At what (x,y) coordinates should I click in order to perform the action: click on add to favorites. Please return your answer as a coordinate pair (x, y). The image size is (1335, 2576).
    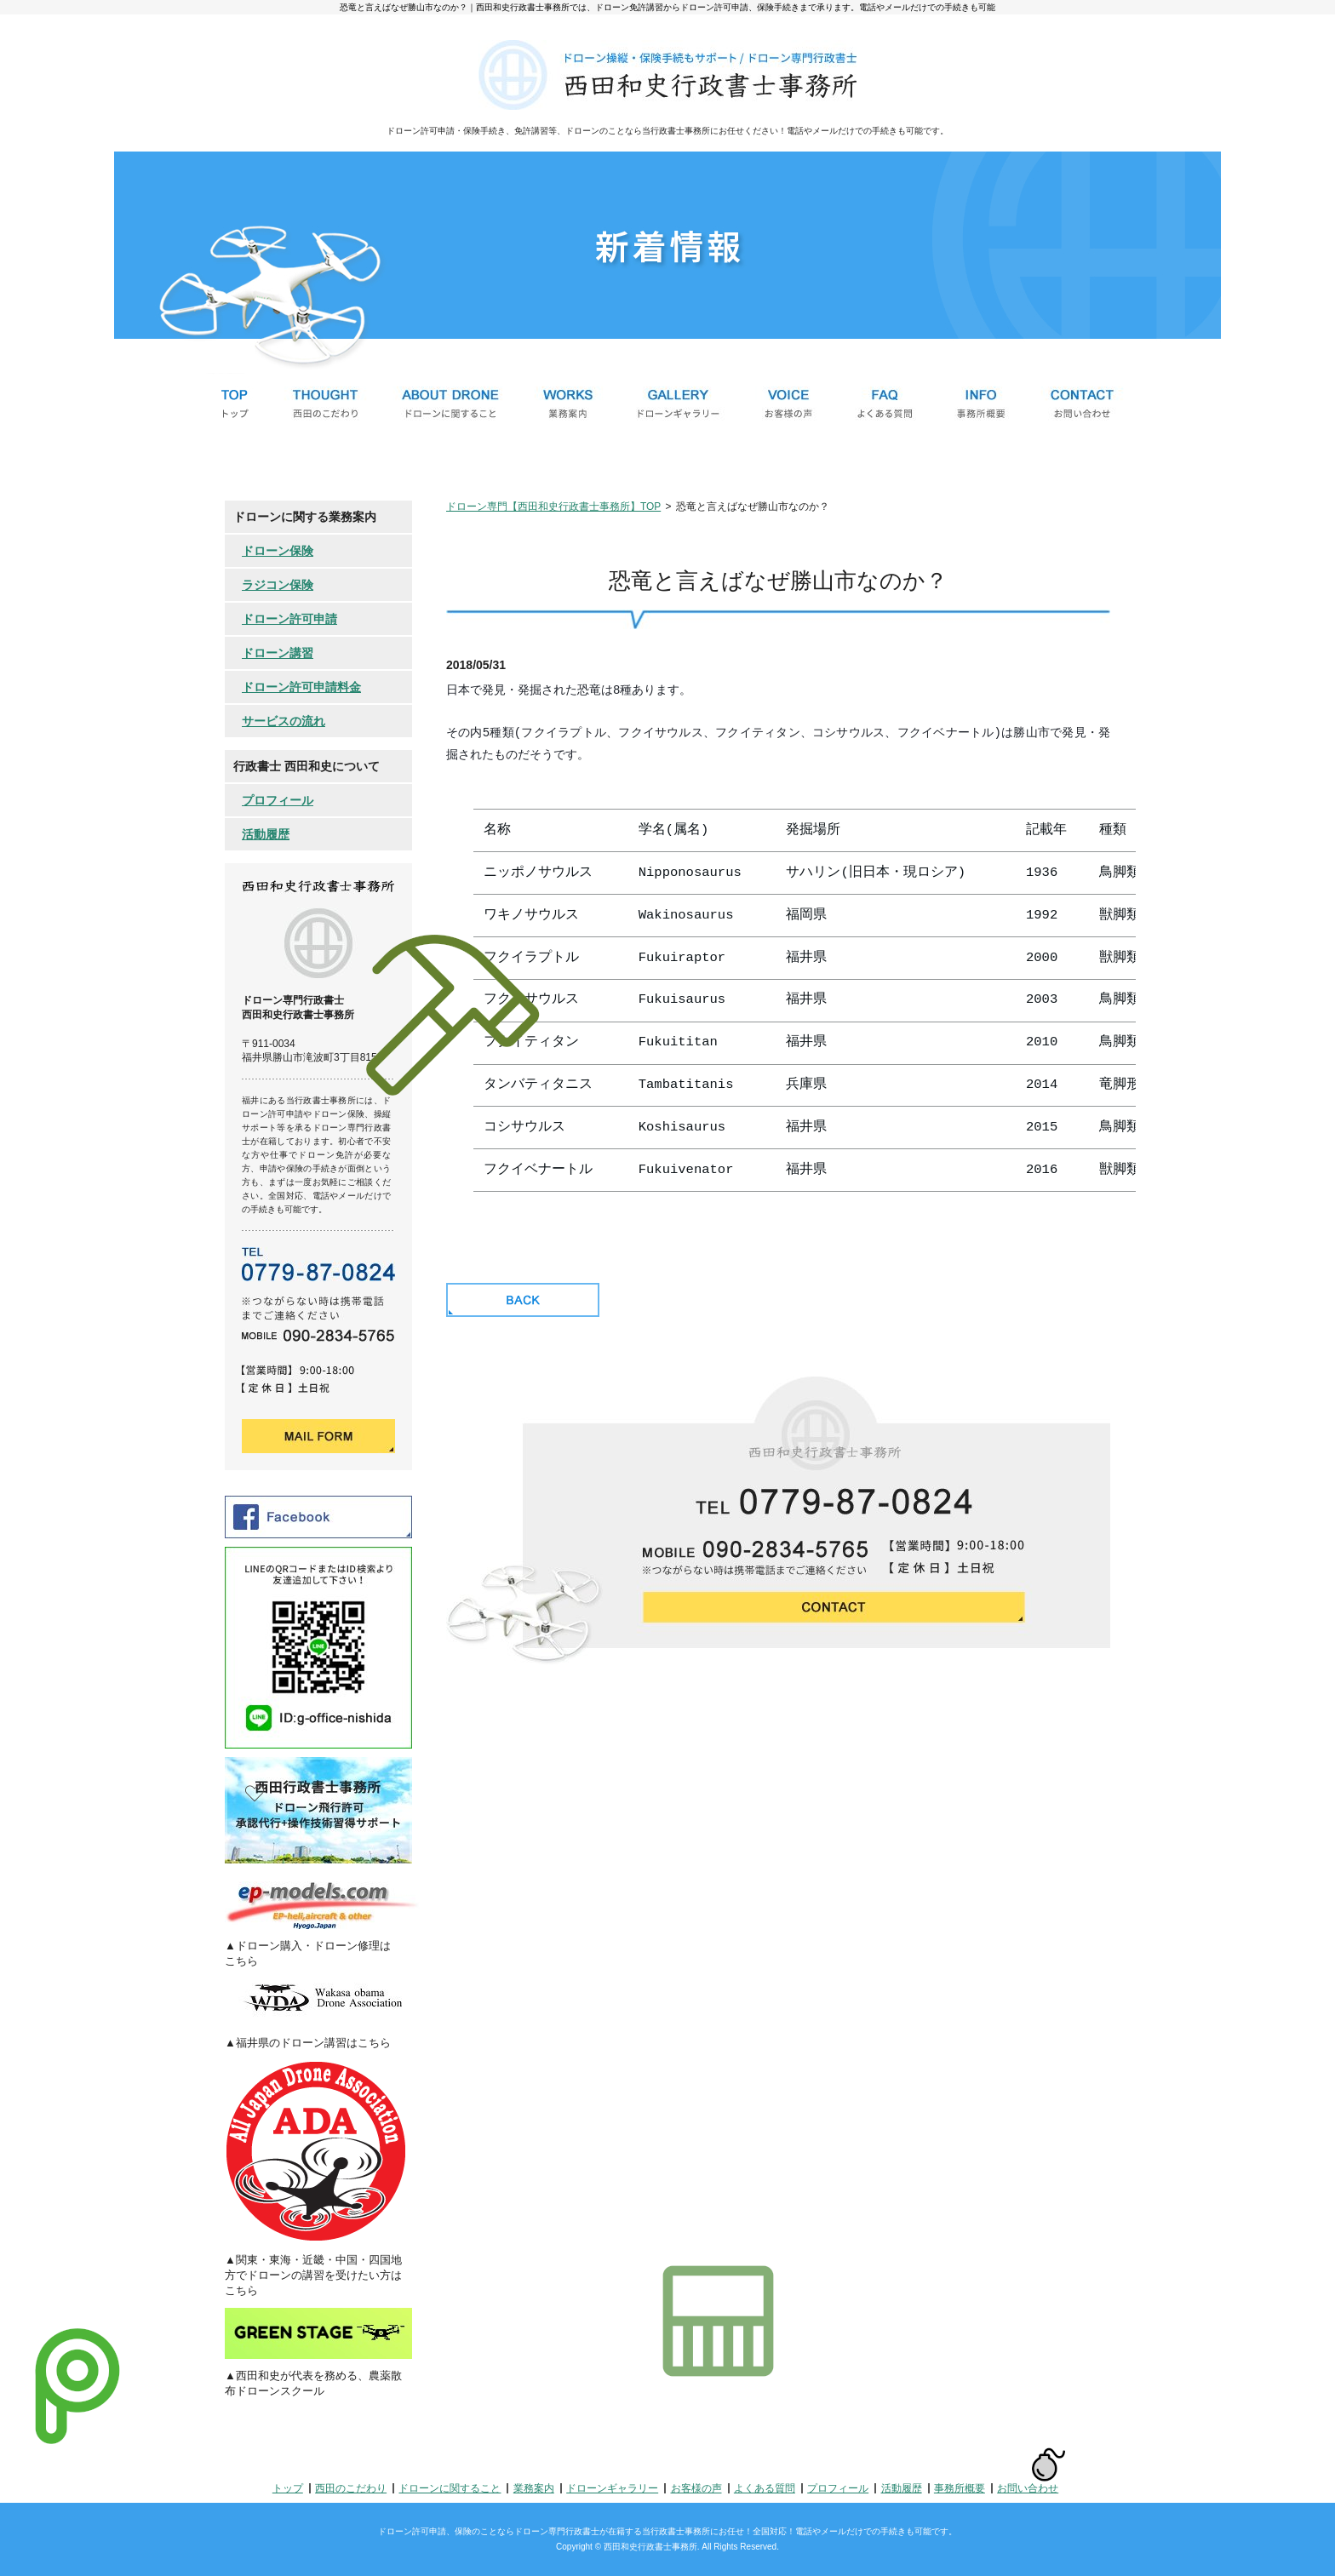
    Looking at the image, I should click on (255, 1793).